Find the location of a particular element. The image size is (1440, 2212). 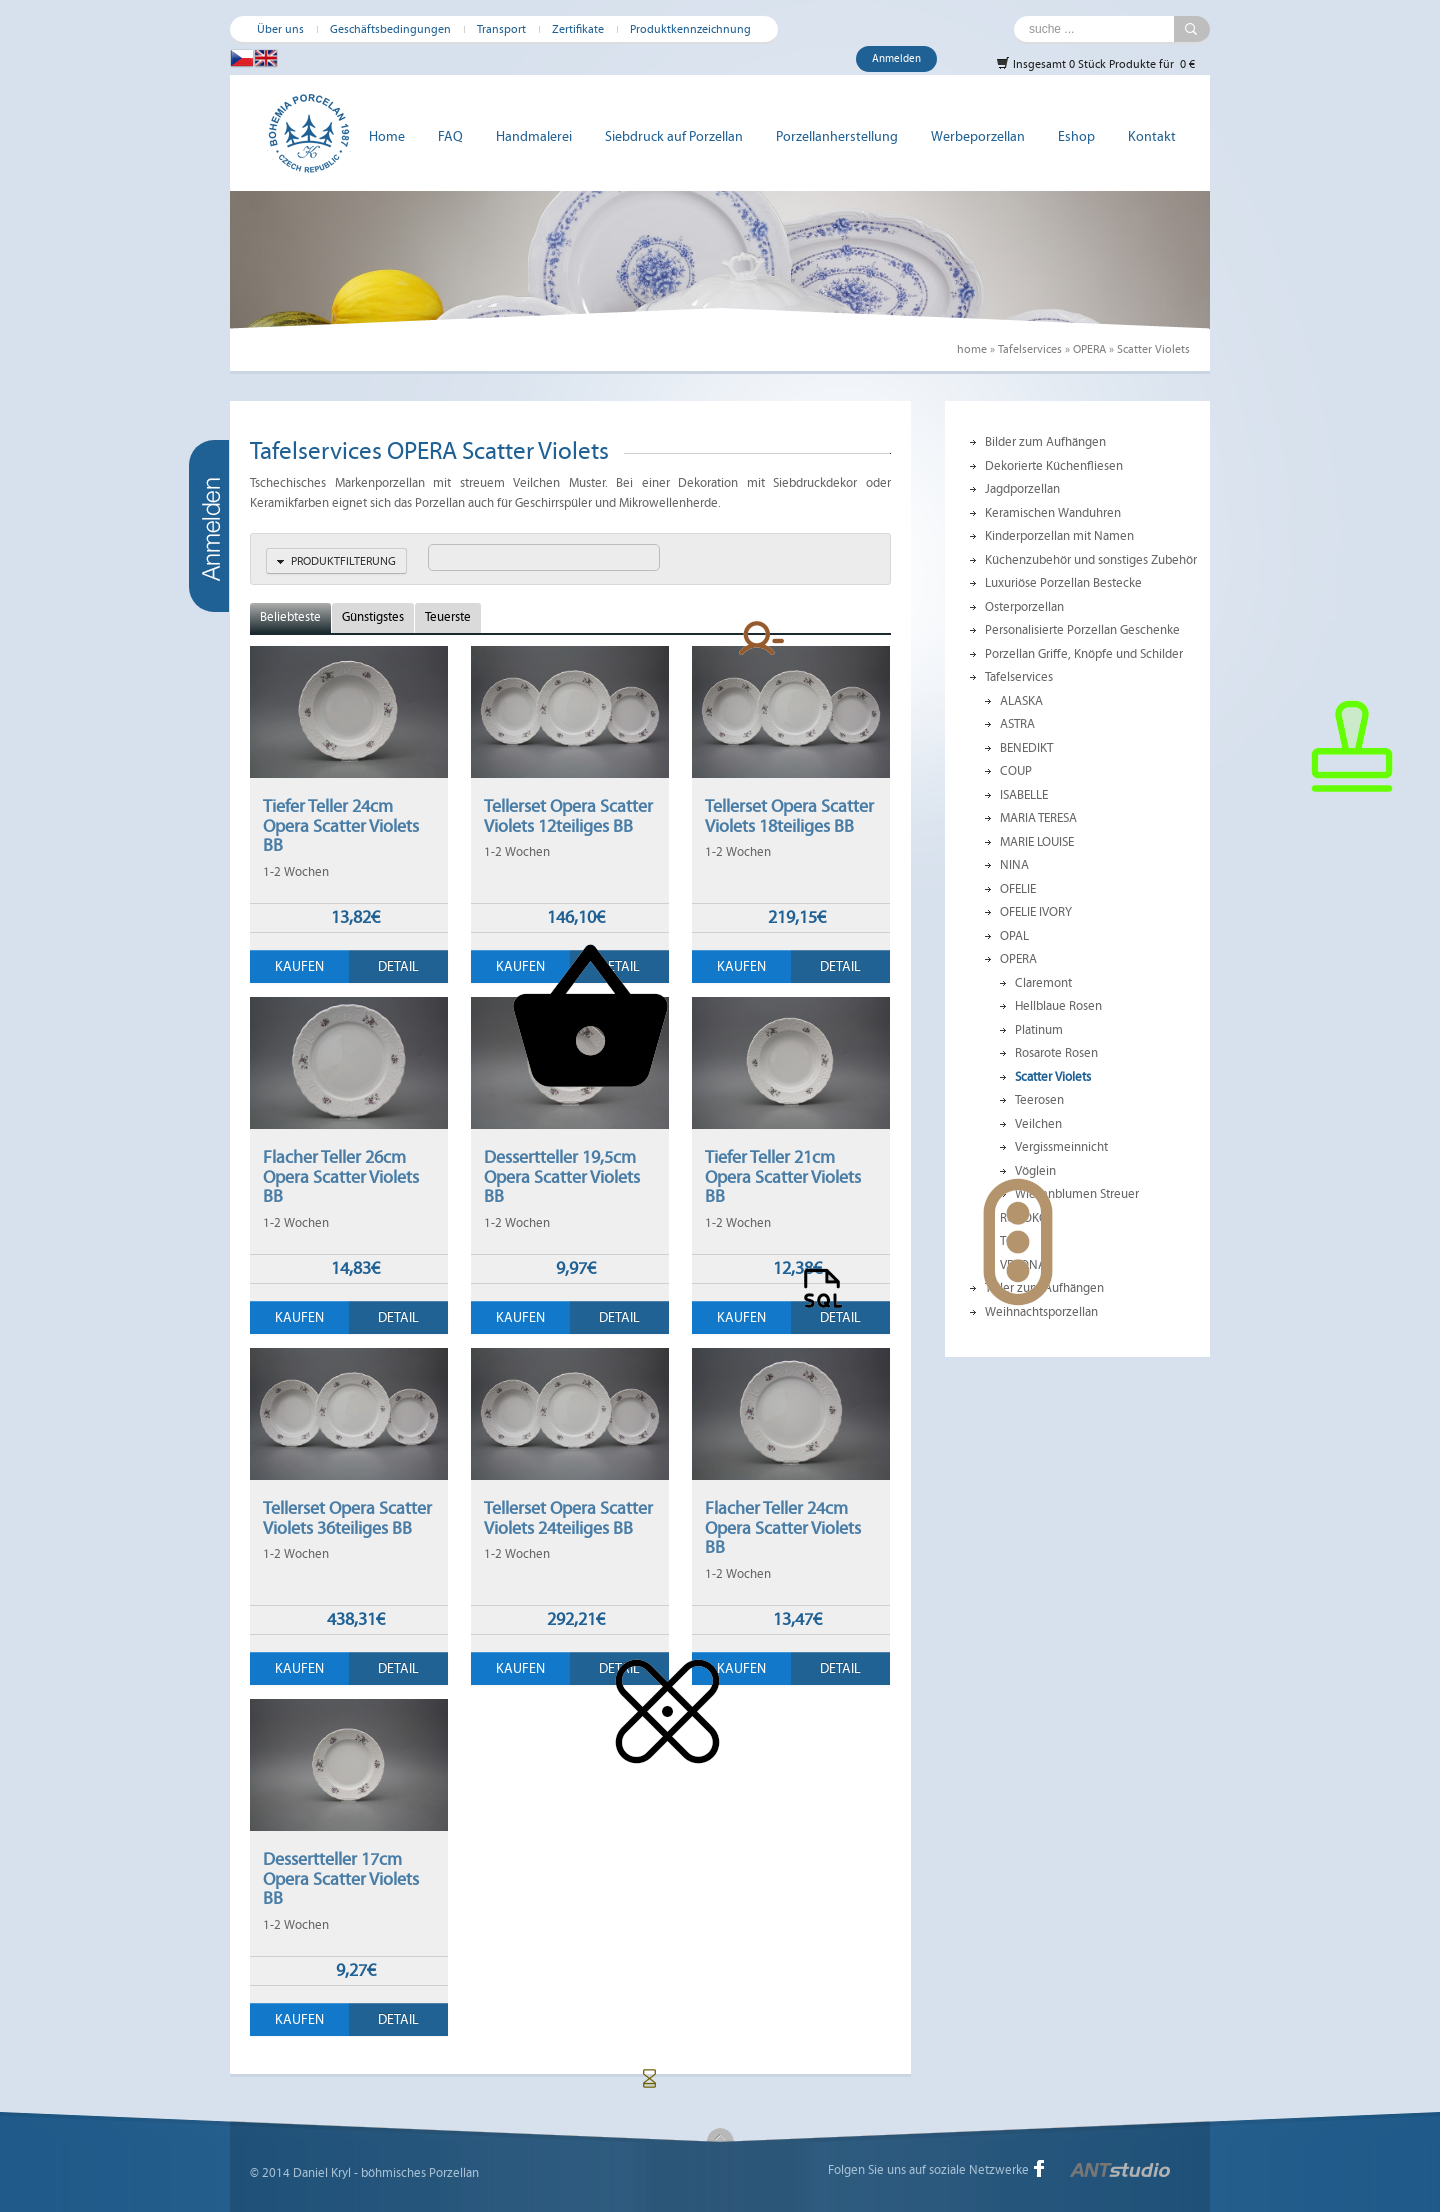

remove a user or contact is located at coordinates (760, 639).